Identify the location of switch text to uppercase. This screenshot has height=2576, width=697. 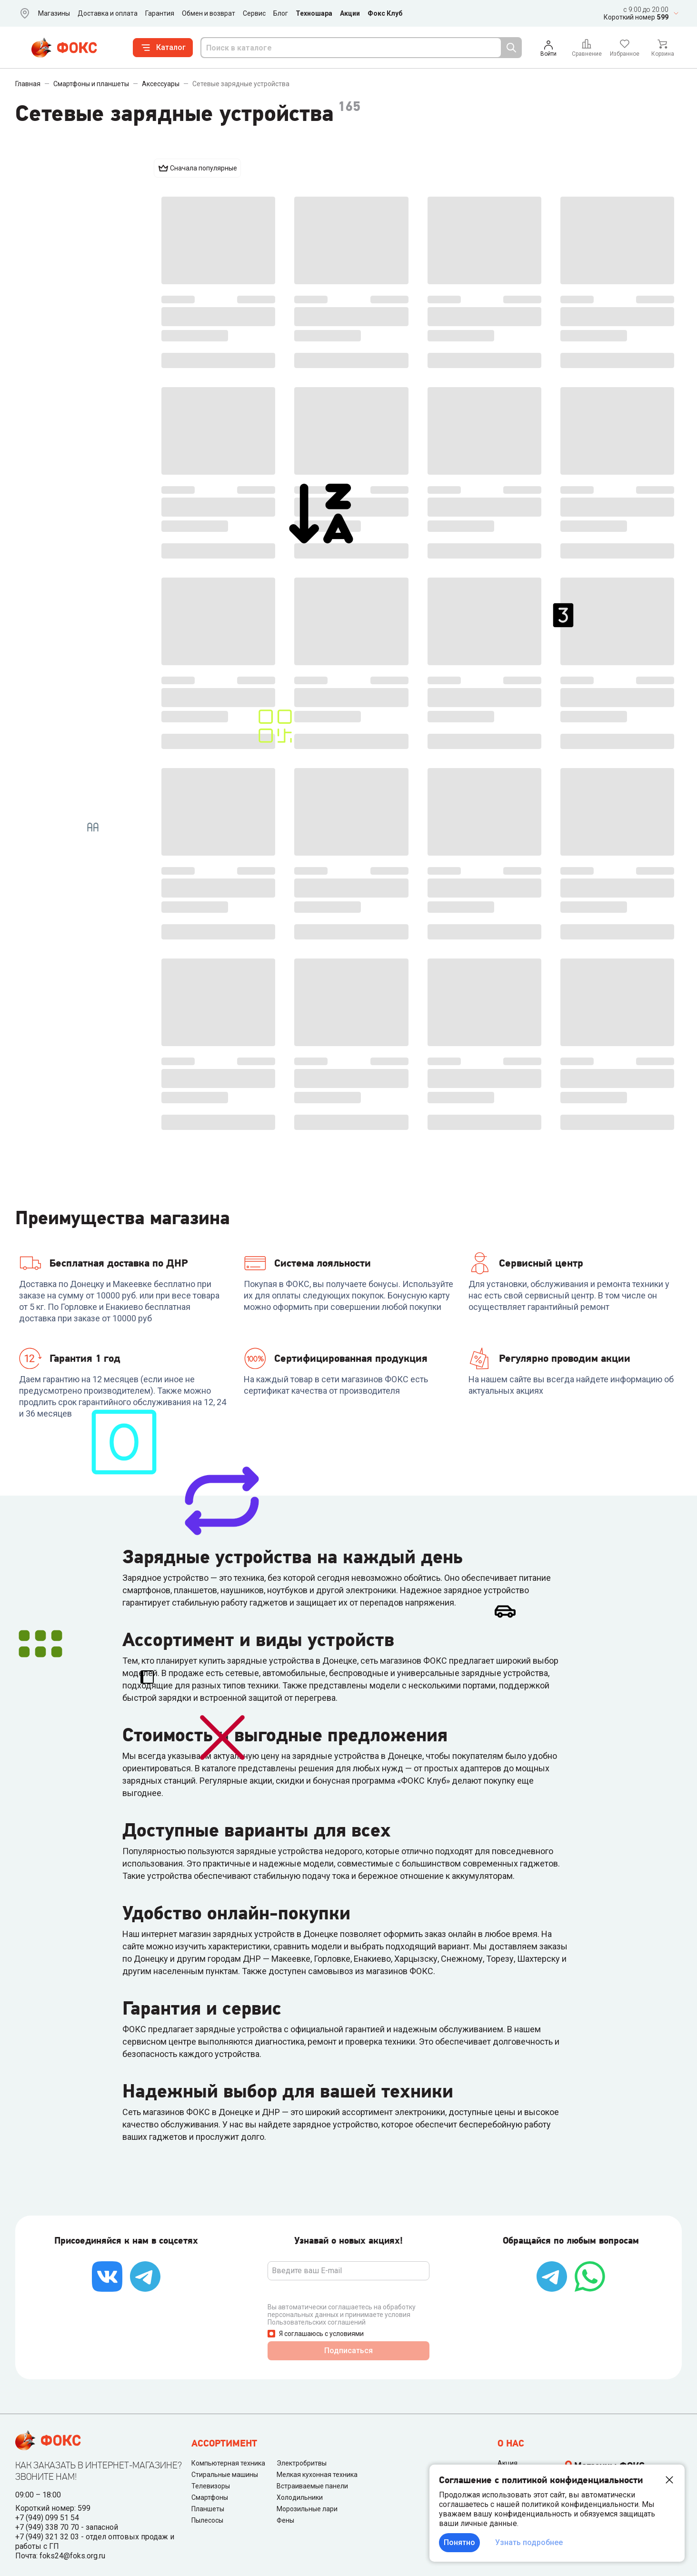
(93, 827).